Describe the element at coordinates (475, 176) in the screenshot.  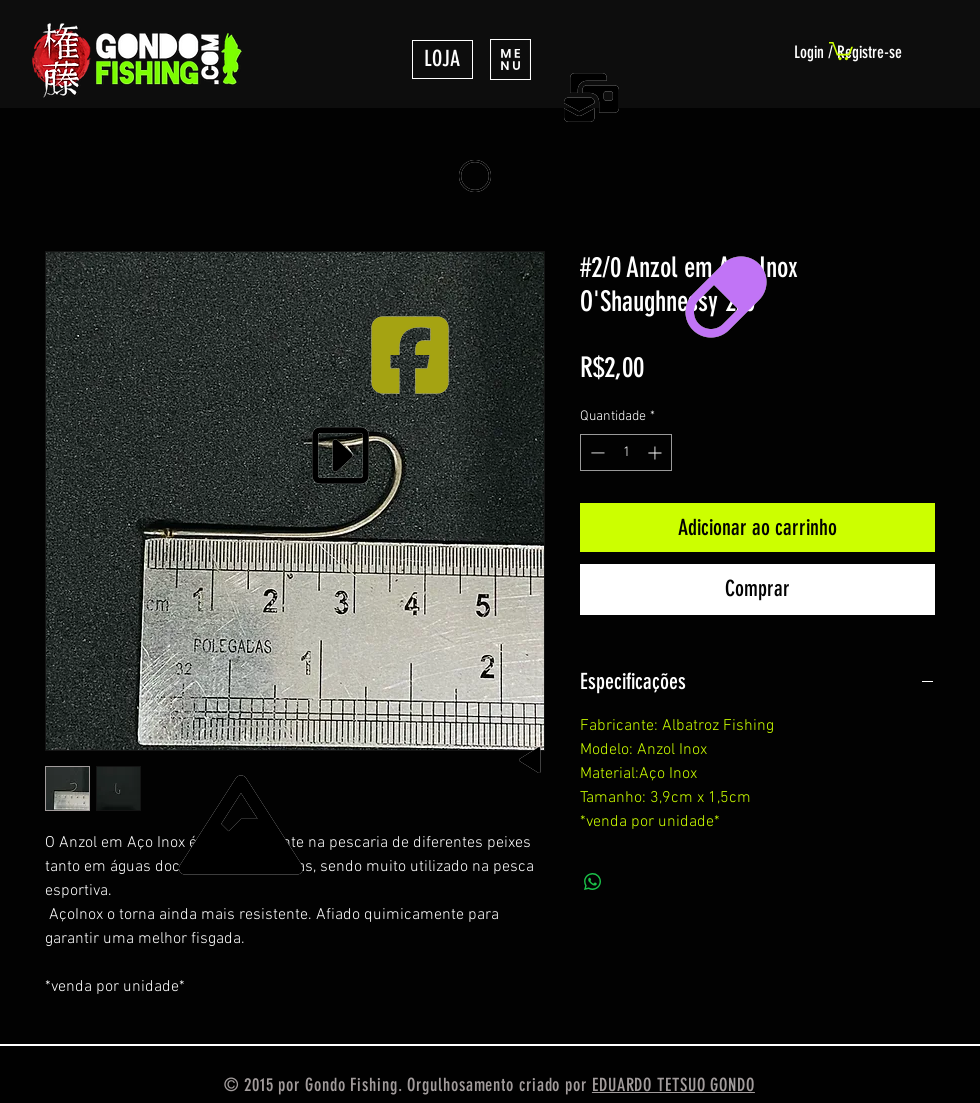
I see `conventional commits project logo` at that location.